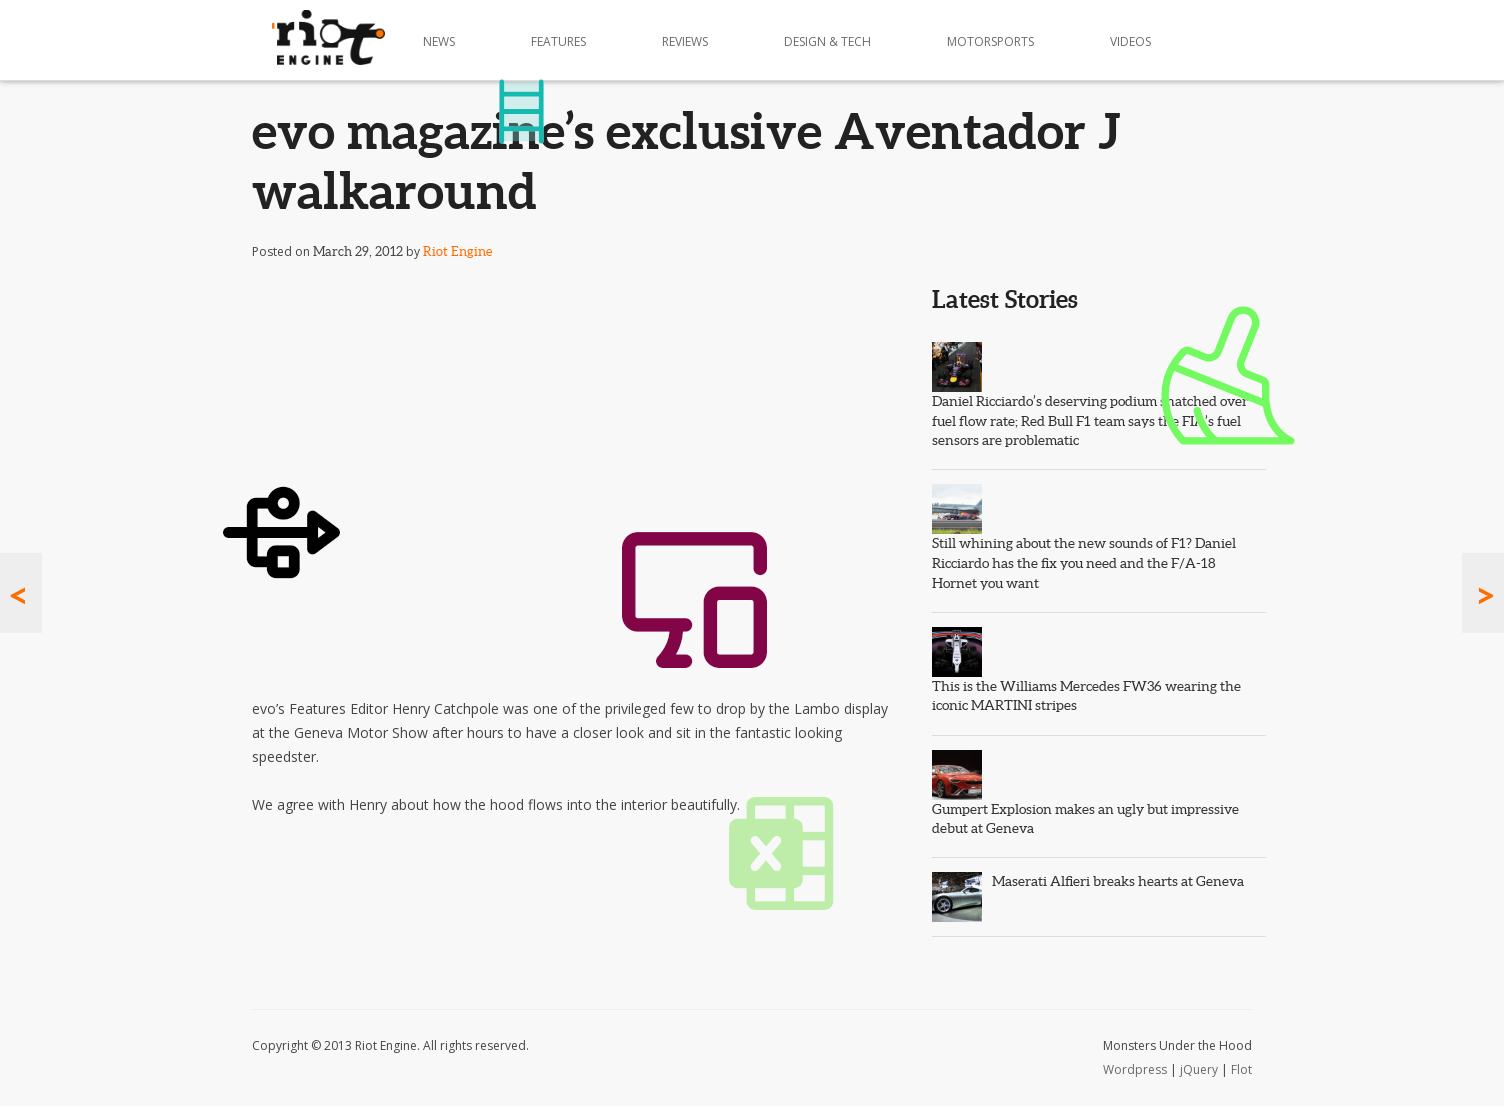 The height and width of the screenshot is (1106, 1504). Describe the element at coordinates (785, 853) in the screenshot. I see `open Microsoft Excel` at that location.